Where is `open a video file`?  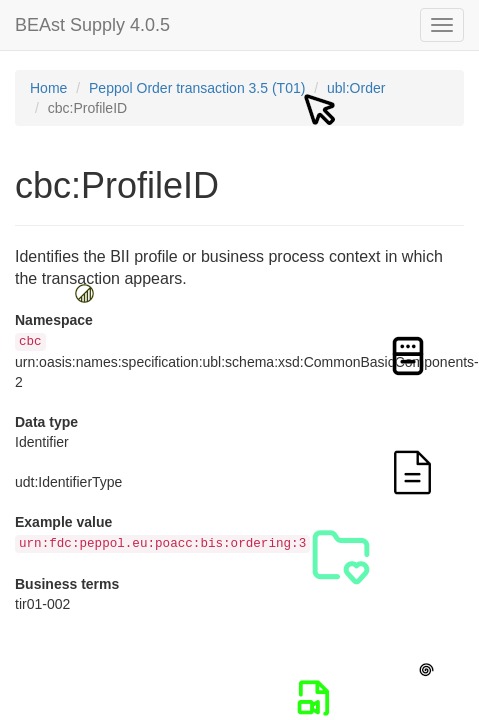 open a video file is located at coordinates (314, 698).